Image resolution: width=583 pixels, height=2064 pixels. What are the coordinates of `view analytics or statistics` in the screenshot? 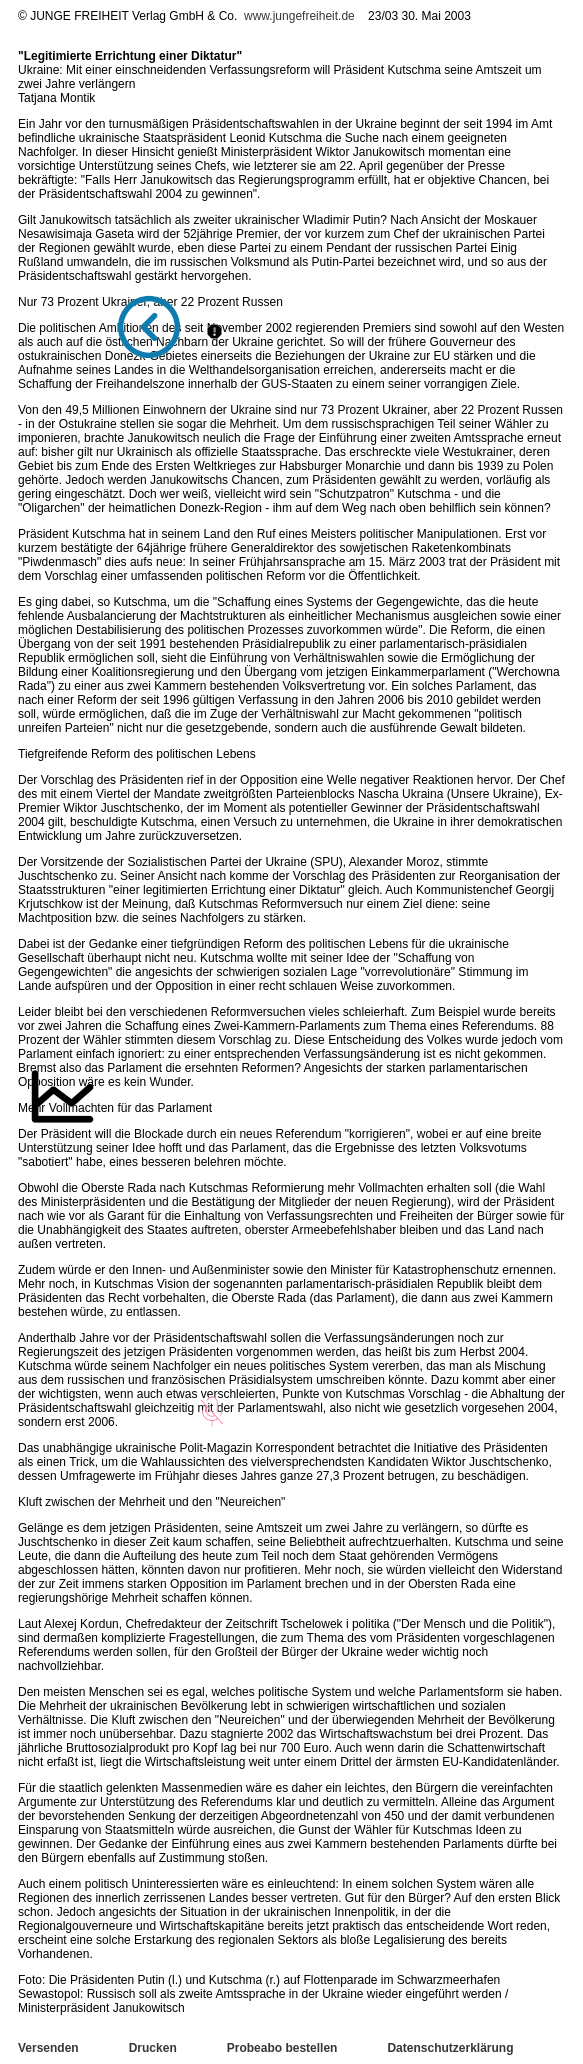 It's located at (62, 1096).